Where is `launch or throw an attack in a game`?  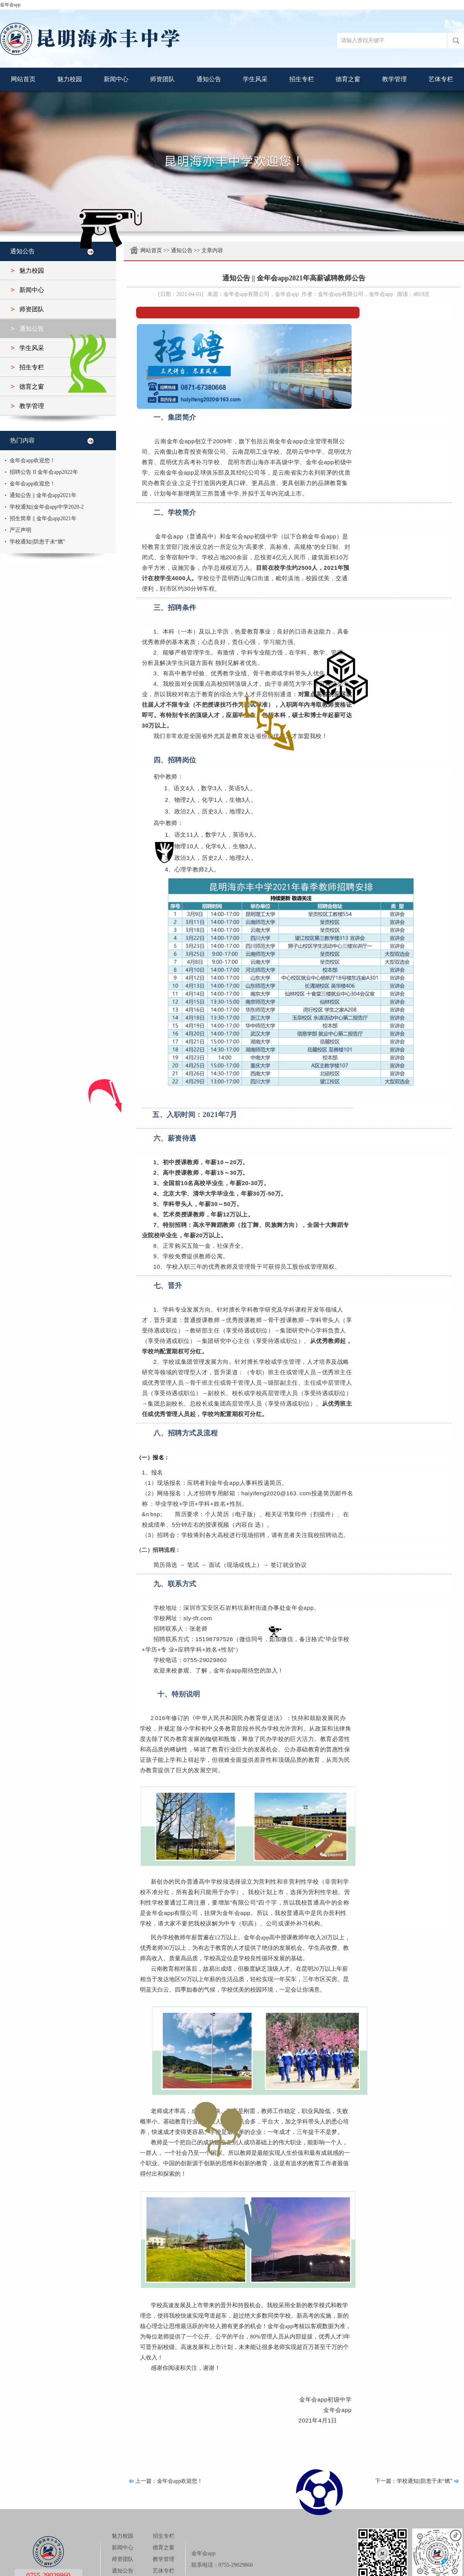 launch or throw an attack in a game is located at coordinates (105, 1096).